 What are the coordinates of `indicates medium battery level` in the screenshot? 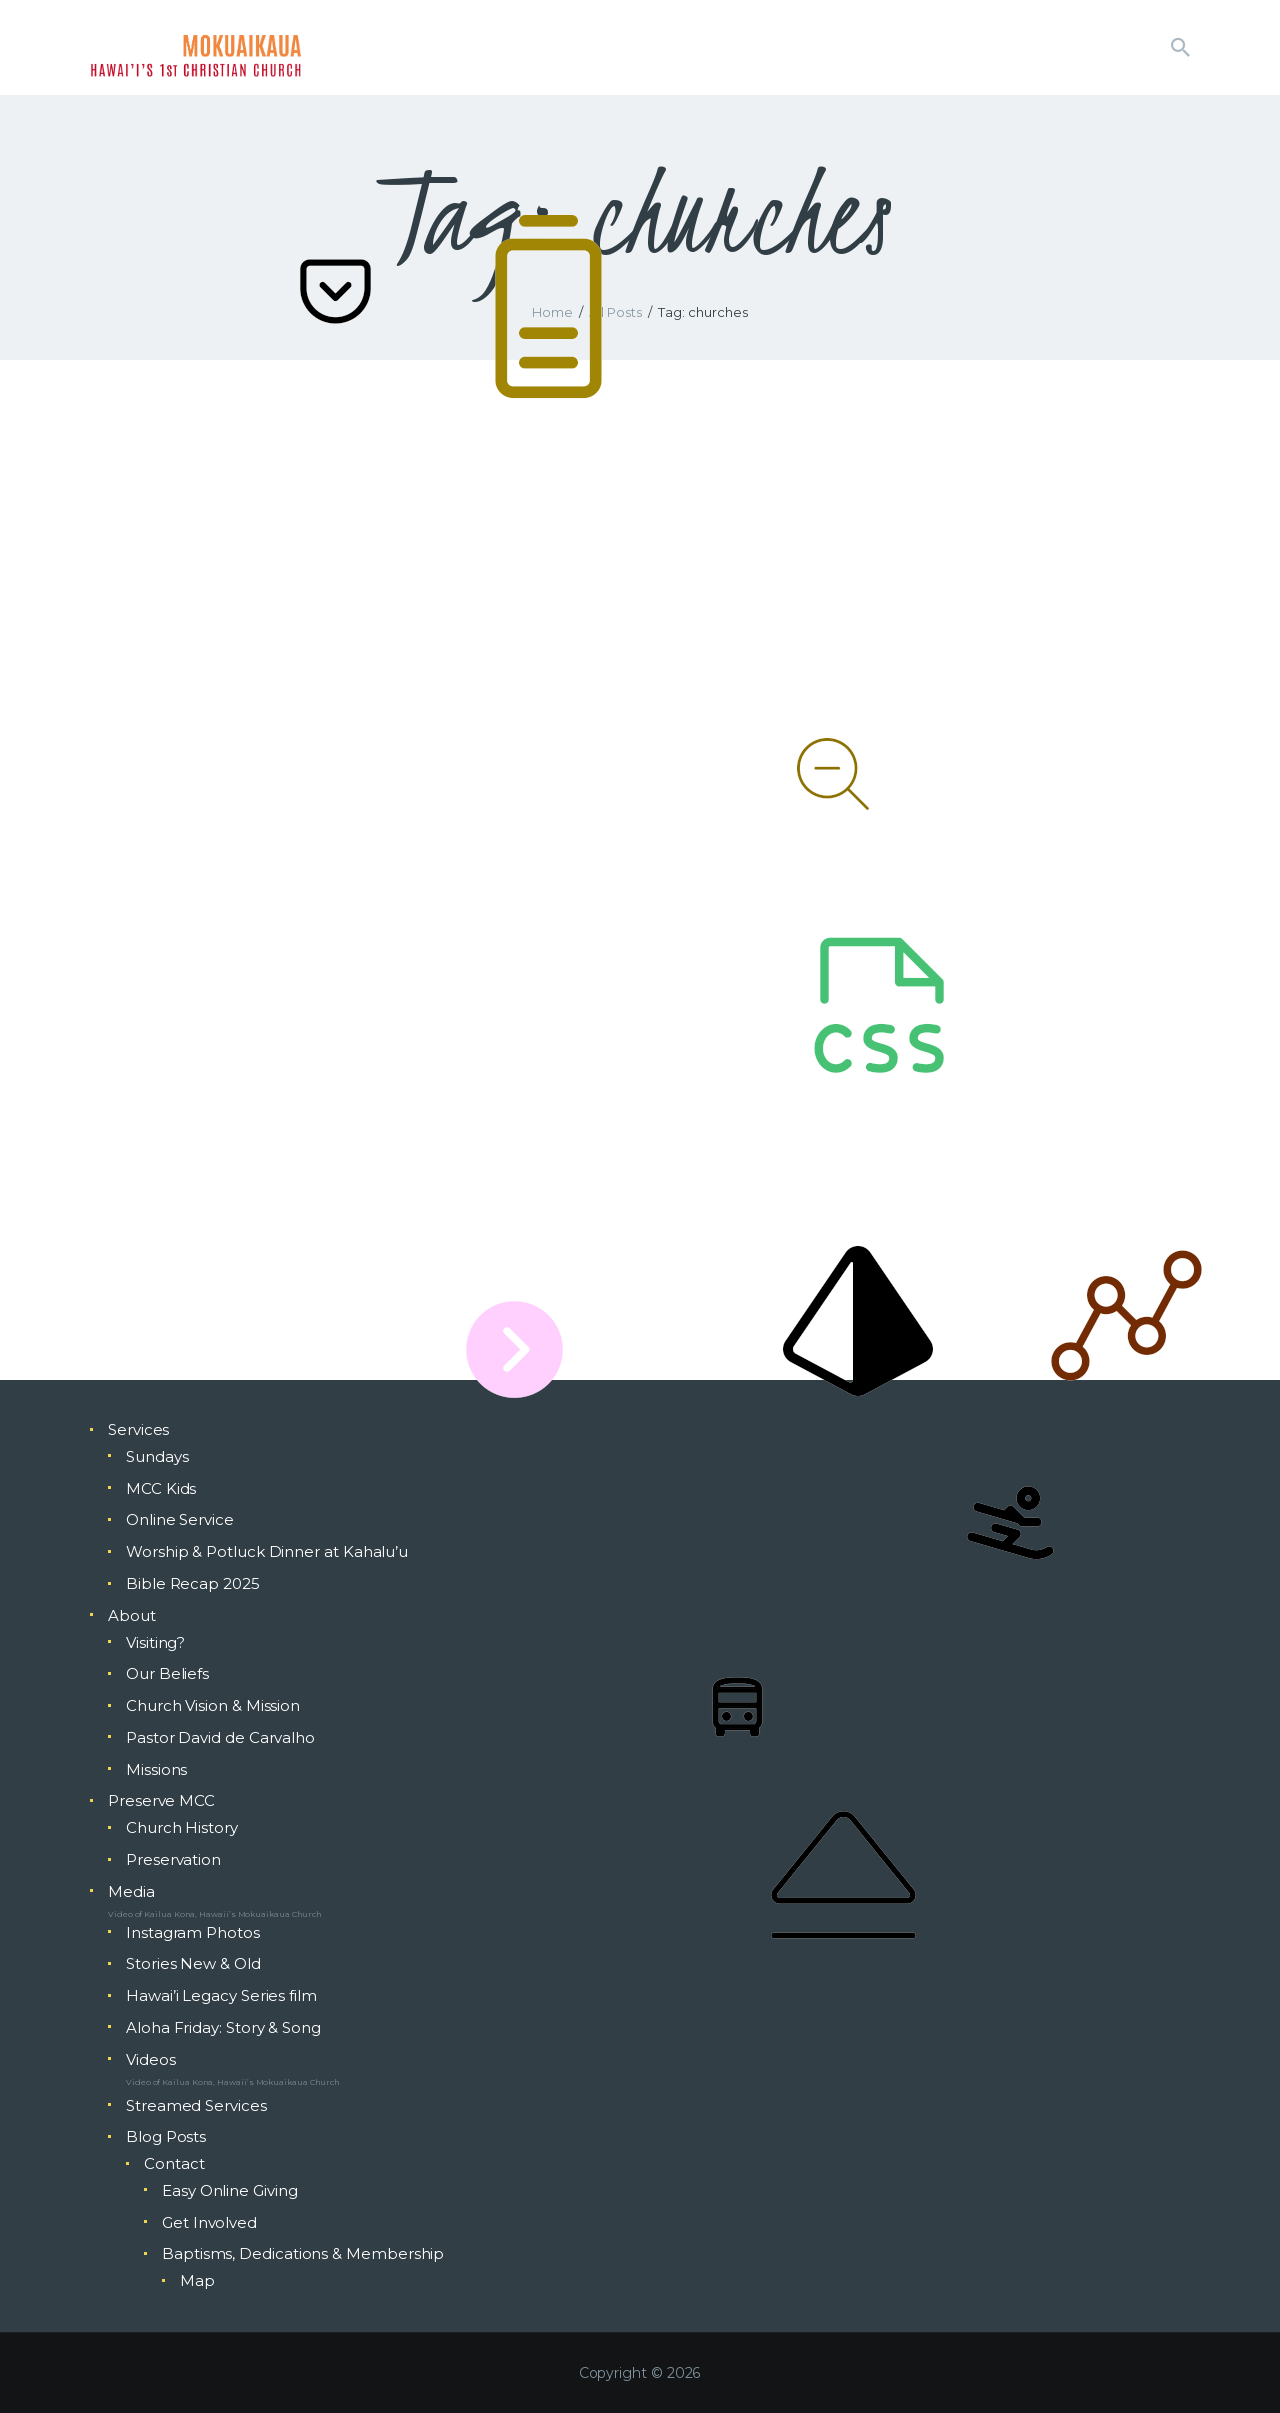 It's located at (548, 309).